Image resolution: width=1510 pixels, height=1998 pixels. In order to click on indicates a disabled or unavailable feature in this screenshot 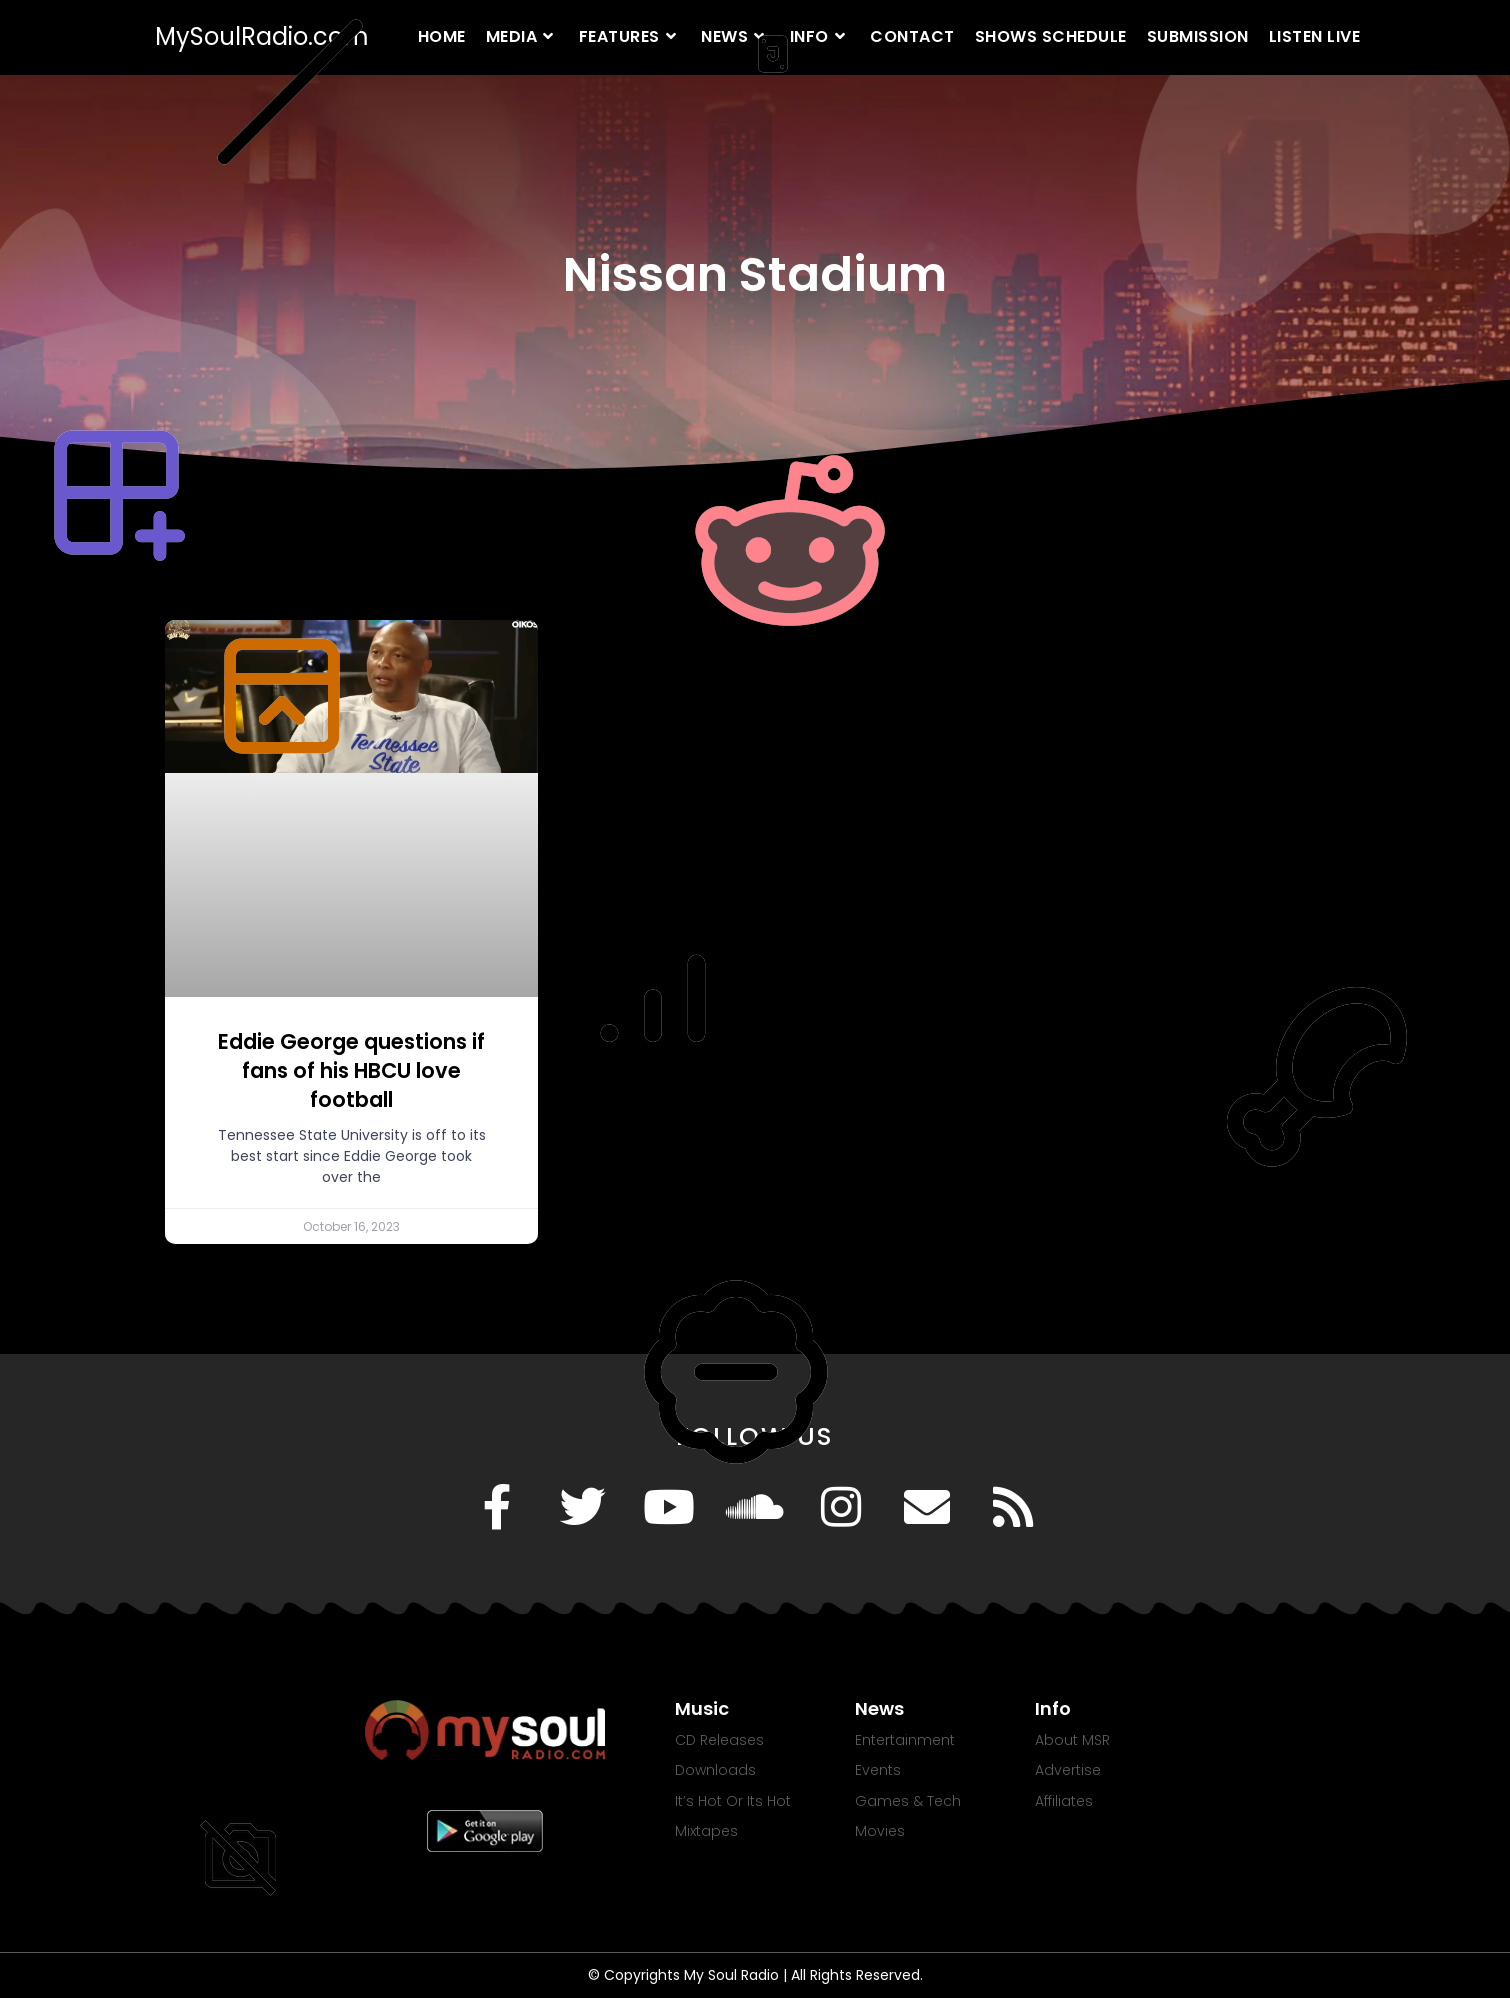, I will do `click(290, 92)`.